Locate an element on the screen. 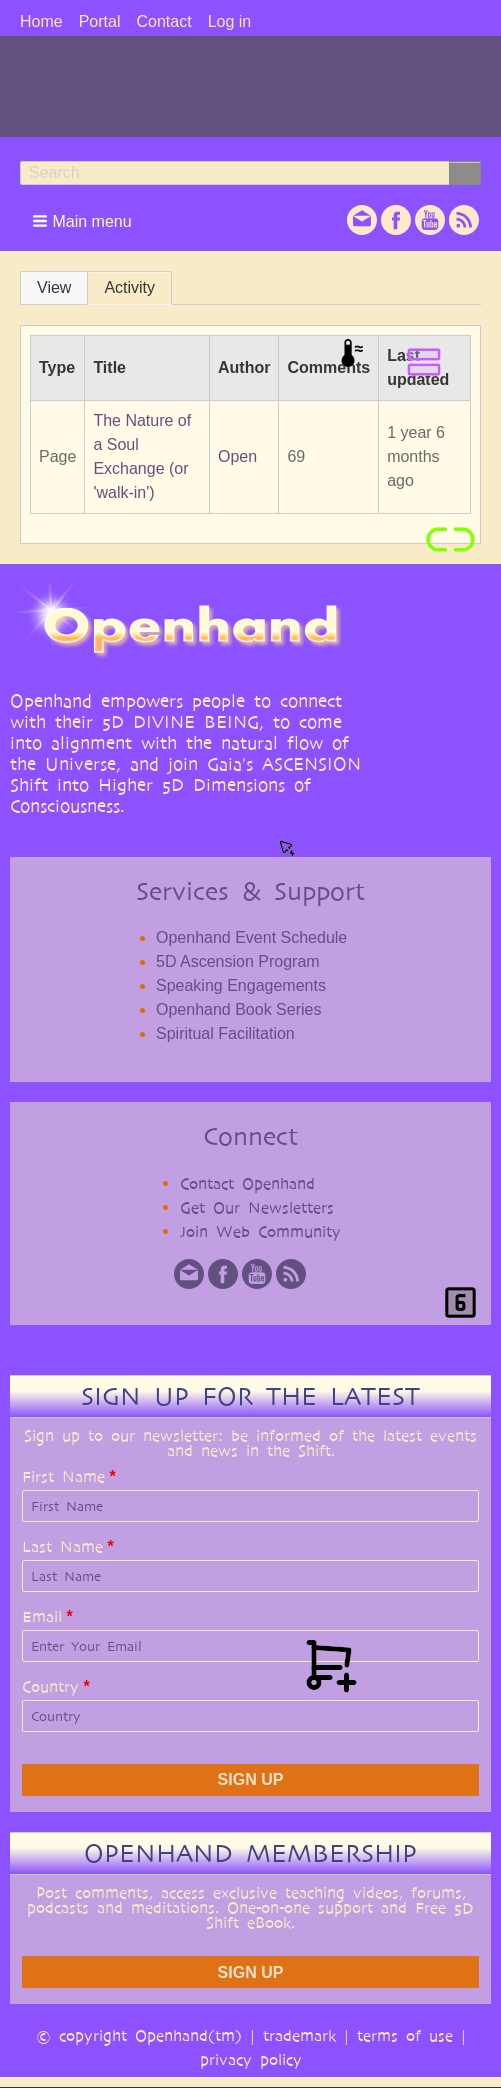 The width and height of the screenshot is (501, 2088). select option number 6 is located at coordinates (460, 1302).